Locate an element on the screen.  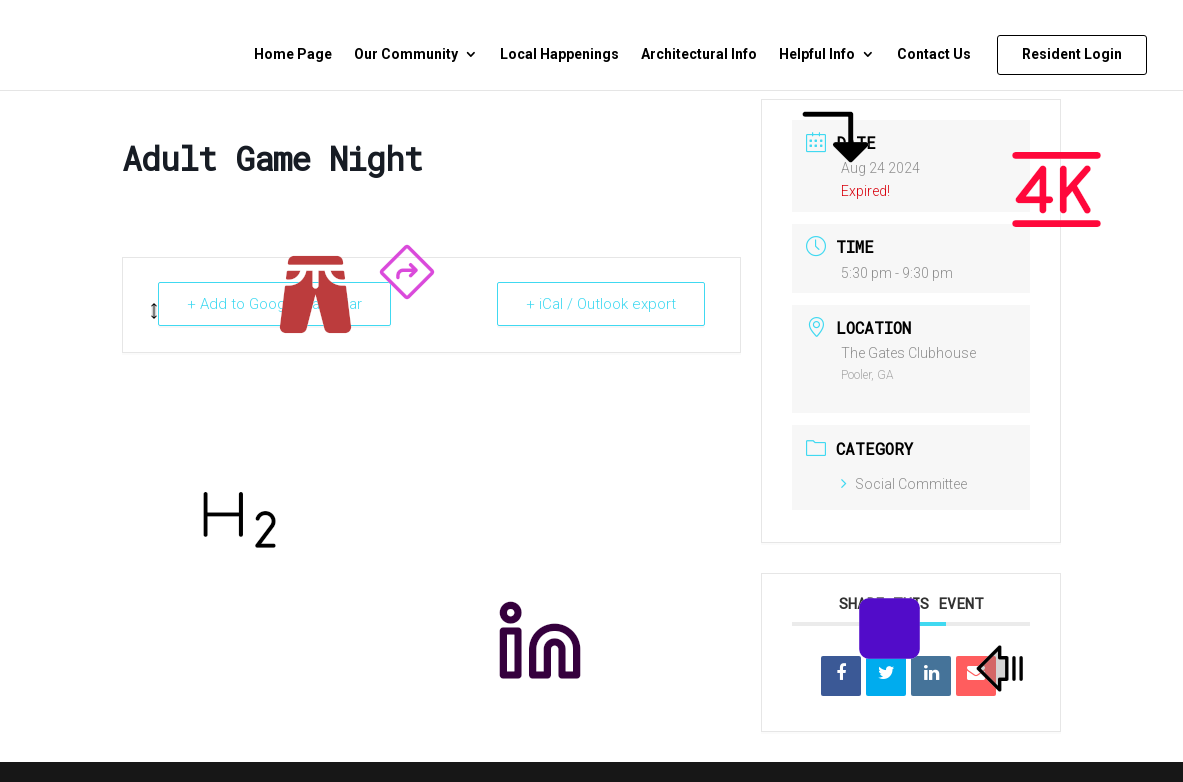
go back or return to previous screen is located at coordinates (1001, 668).